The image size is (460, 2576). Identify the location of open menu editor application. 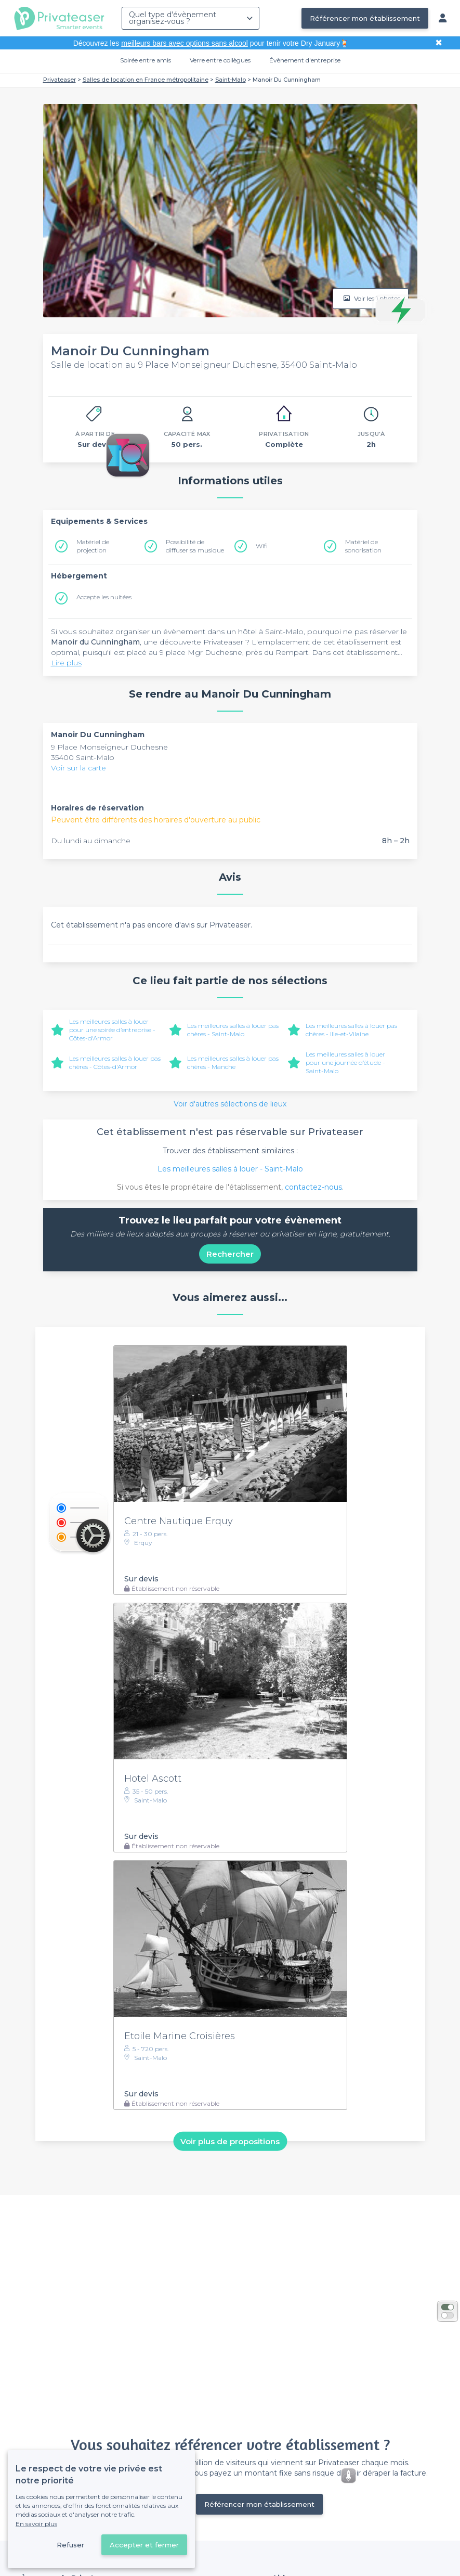
(78, 1522).